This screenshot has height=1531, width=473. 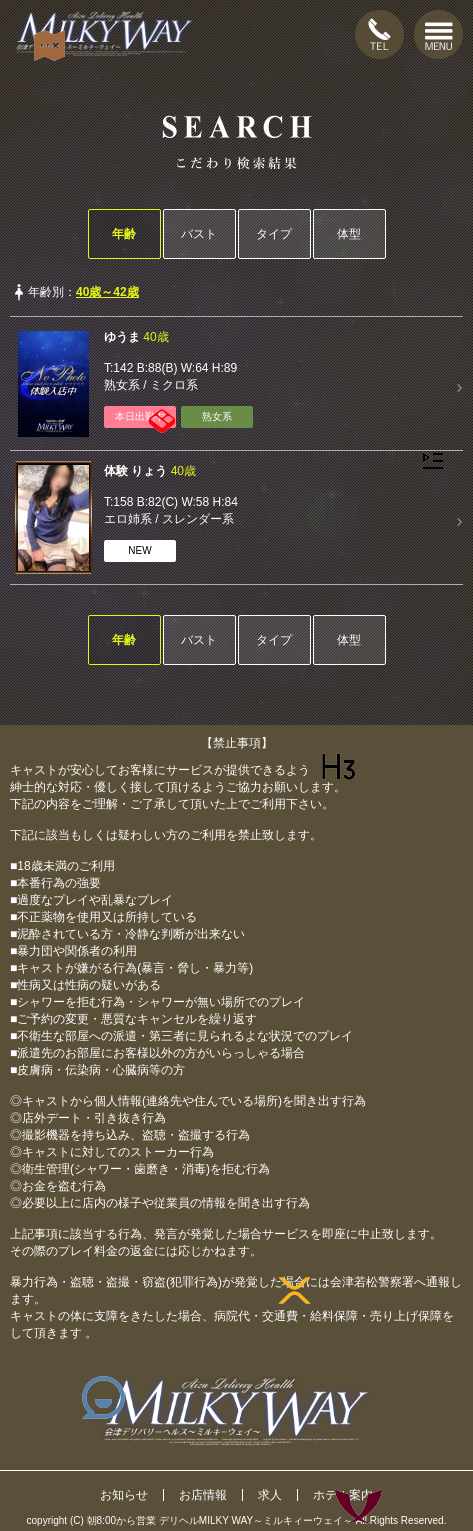 What do you see at coordinates (162, 421) in the screenshot?
I see `open the bento app` at bounding box center [162, 421].